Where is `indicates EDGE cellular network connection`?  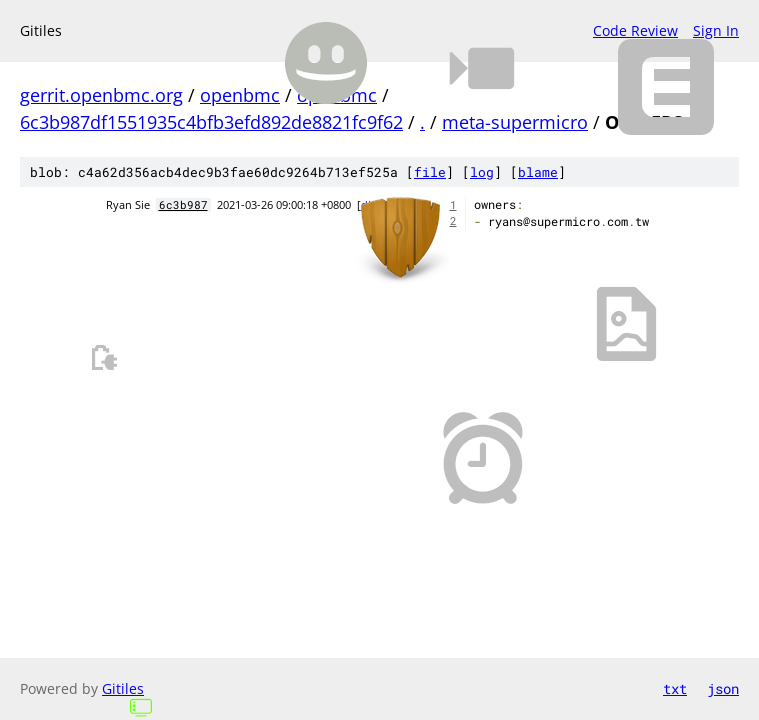
indicates EDGE cellular network connection is located at coordinates (666, 87).